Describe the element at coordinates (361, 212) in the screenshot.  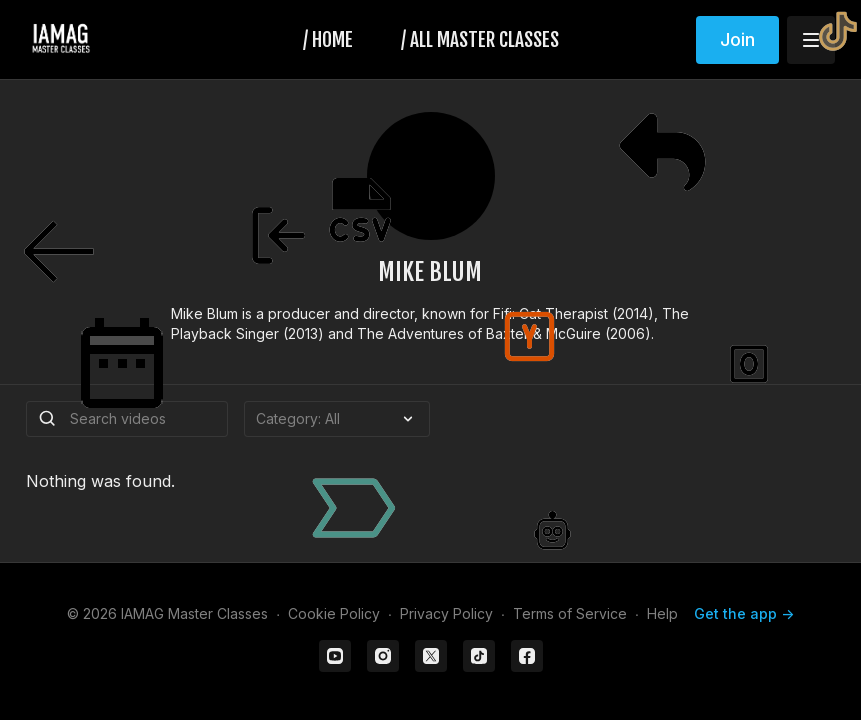
I see `open or view a CSV file` at that location.